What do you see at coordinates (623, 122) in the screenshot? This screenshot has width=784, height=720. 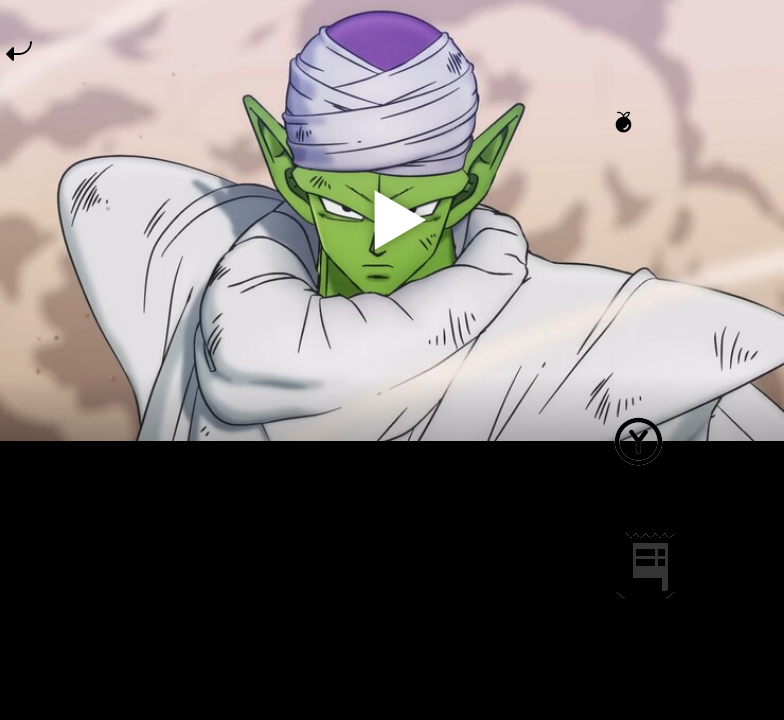 I see `indicates fruit or produce category` at bounding box center [623, 122].